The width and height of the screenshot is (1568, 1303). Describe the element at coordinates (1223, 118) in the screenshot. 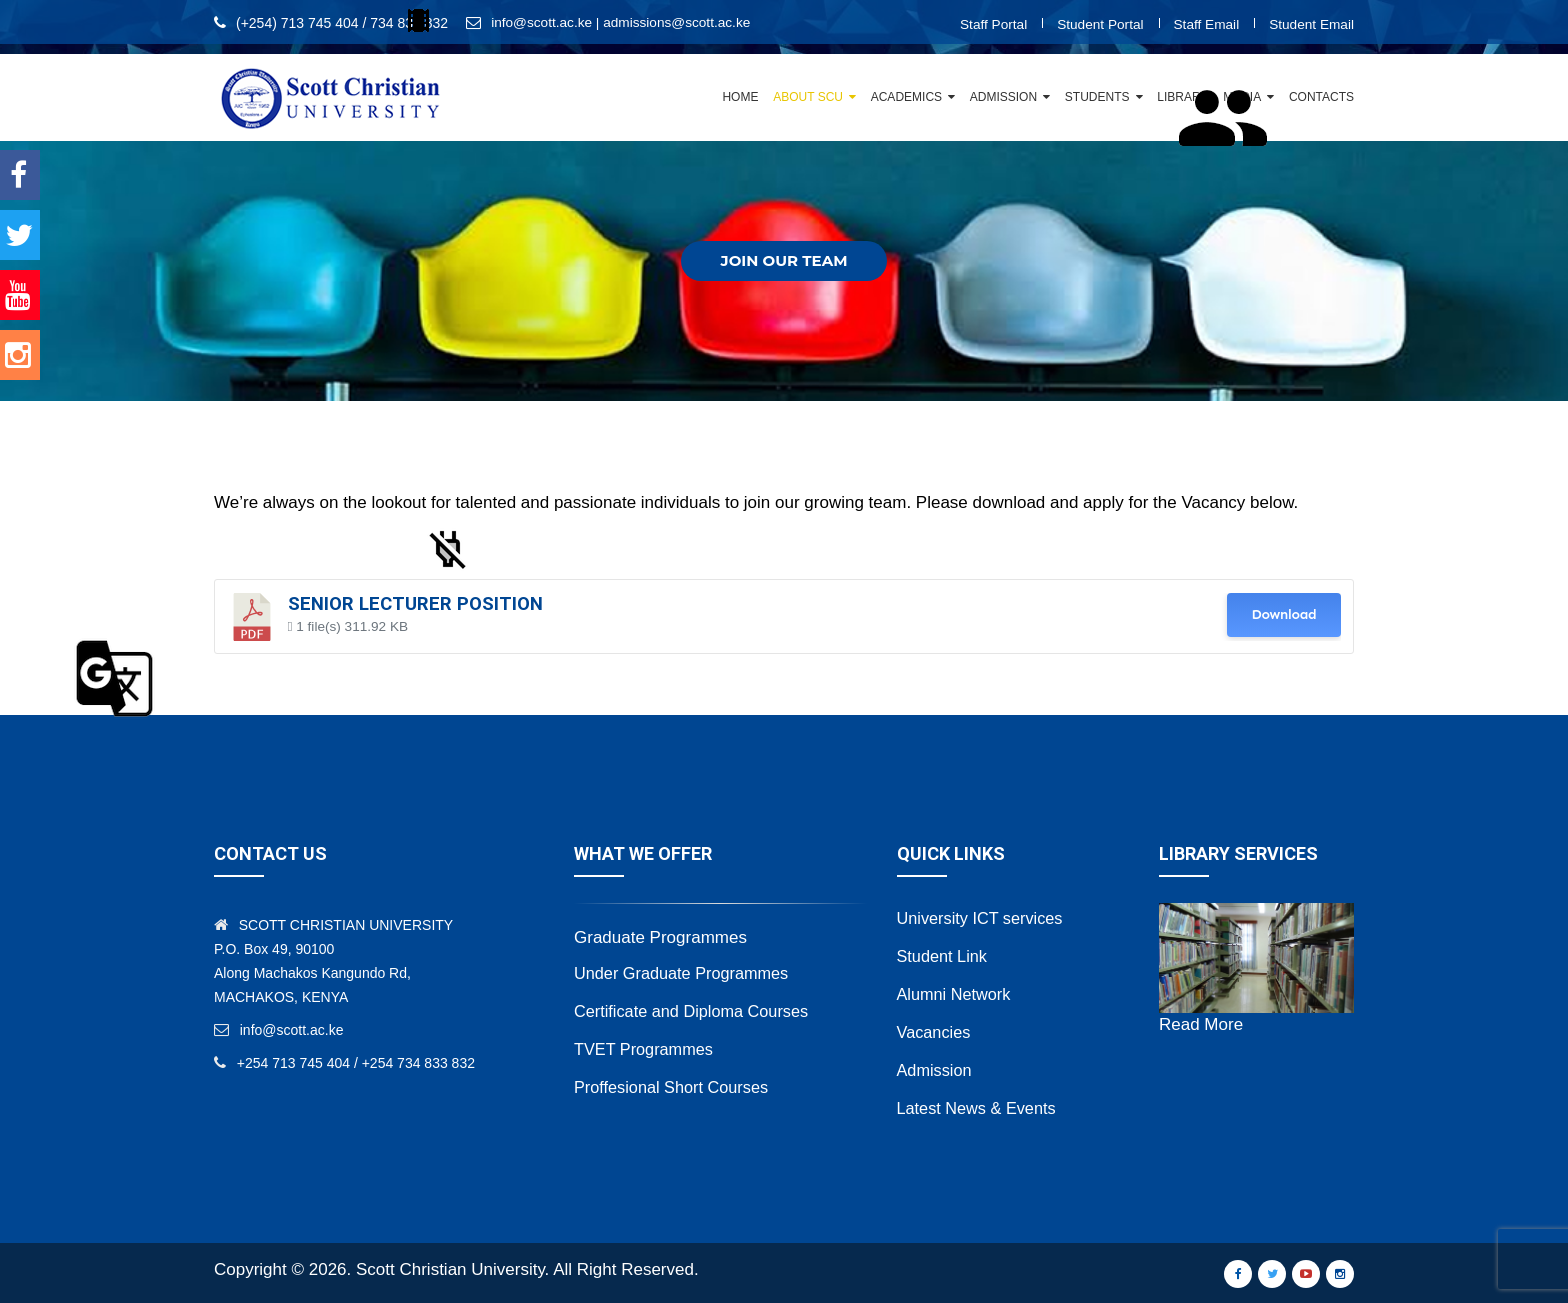

I see `view group members` at that location.